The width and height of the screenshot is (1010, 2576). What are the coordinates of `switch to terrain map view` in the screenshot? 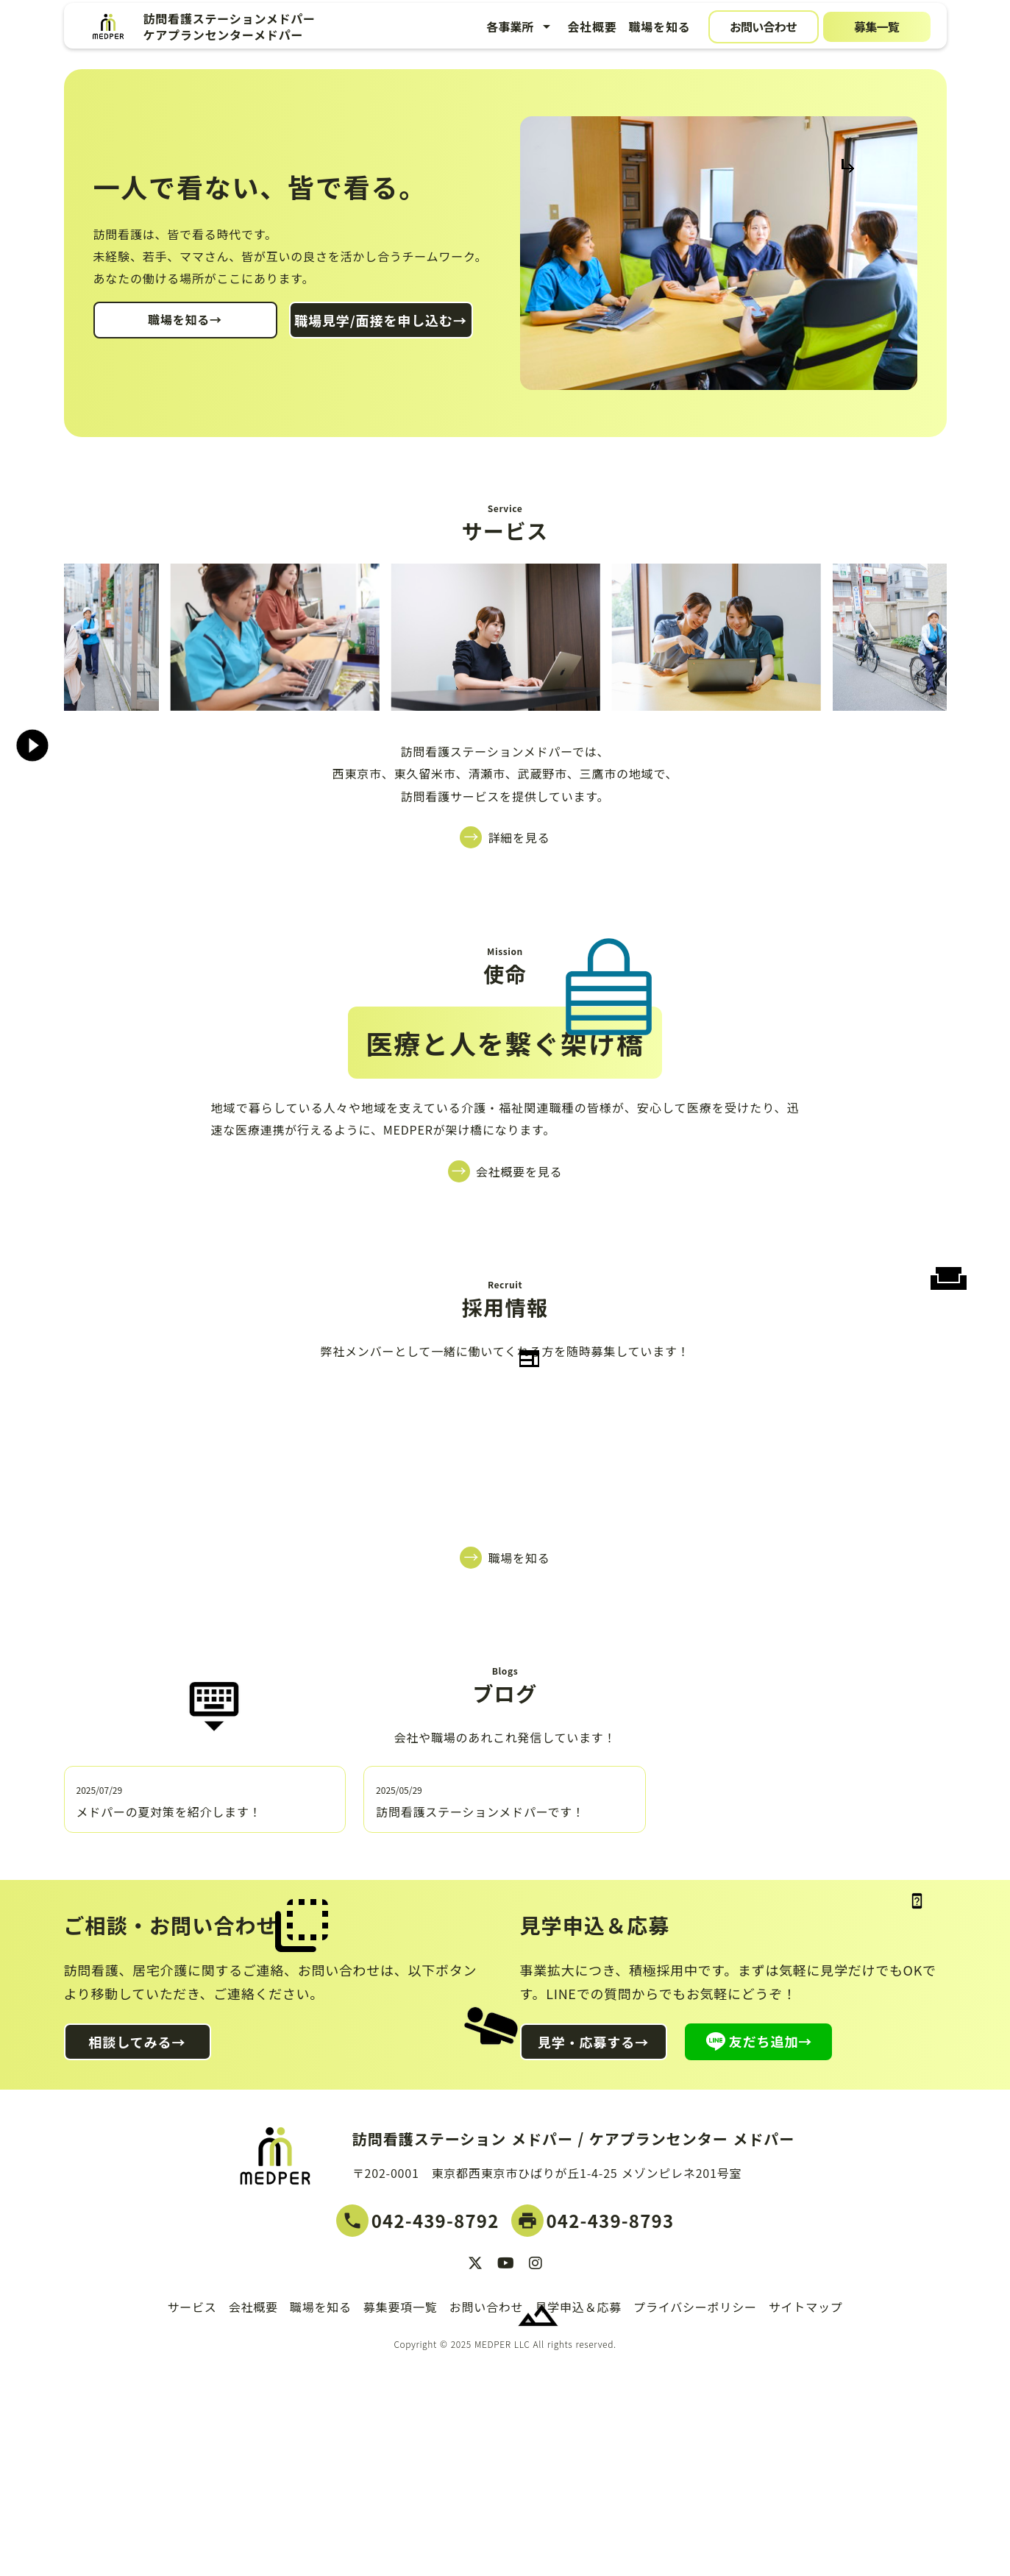 It's located at (538, 2315).